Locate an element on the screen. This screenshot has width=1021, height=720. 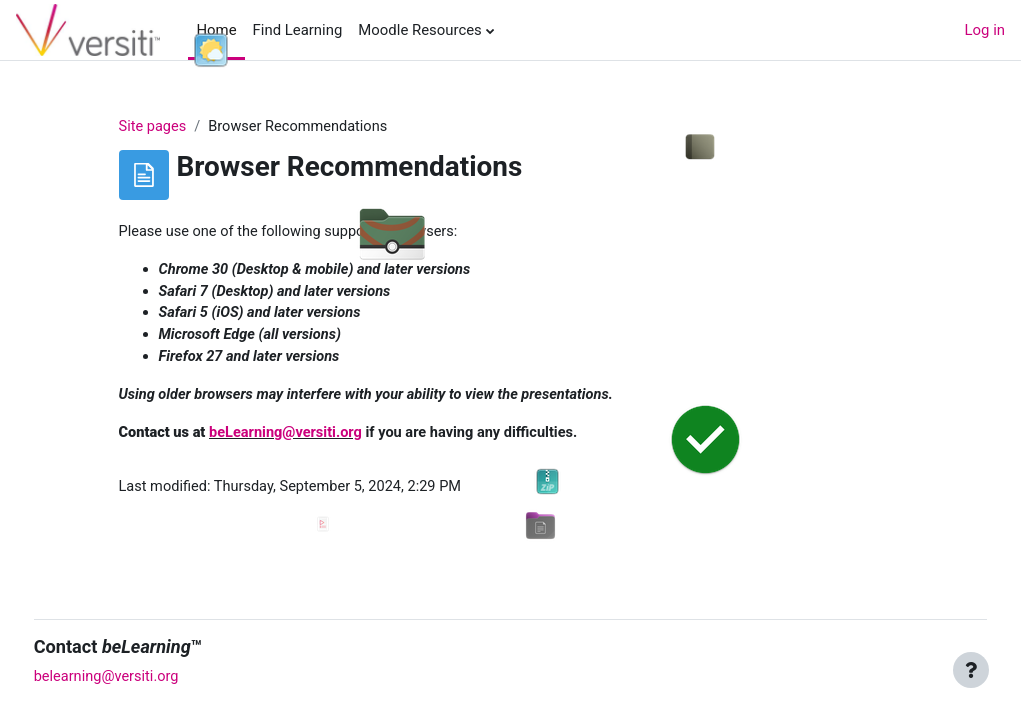
access the desktop folder is located at coordinates (700, 146).